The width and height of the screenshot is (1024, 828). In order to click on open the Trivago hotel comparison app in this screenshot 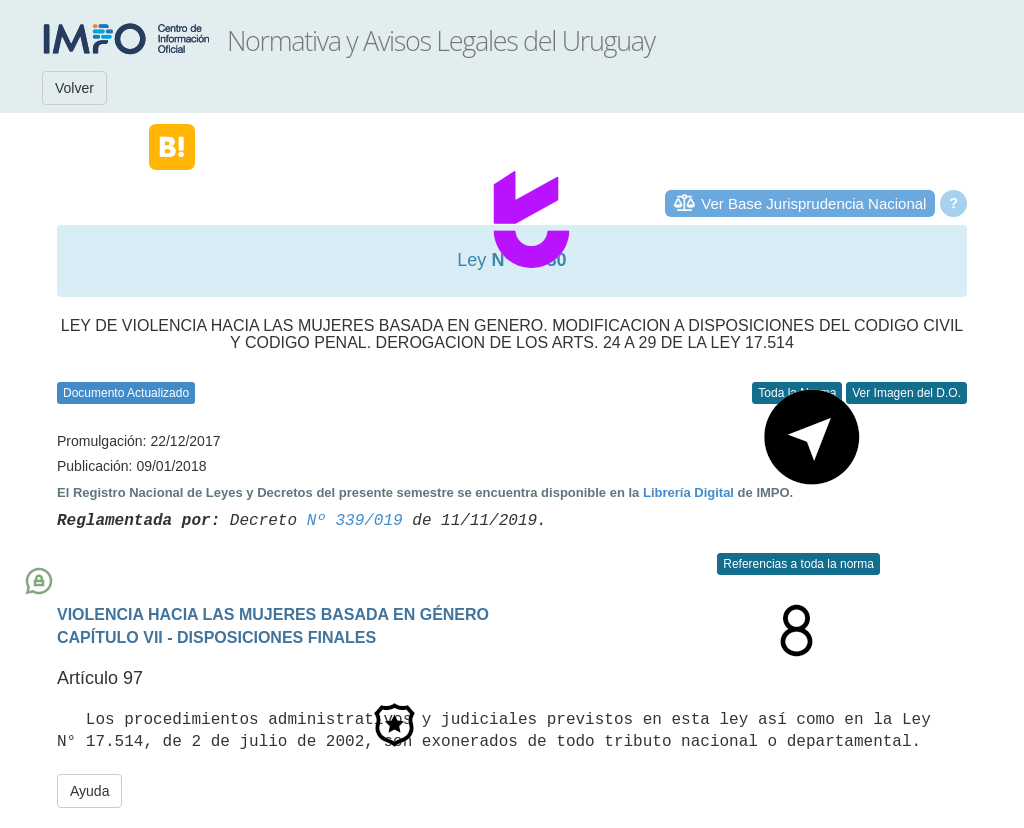, I will do `click(531, 219)`.